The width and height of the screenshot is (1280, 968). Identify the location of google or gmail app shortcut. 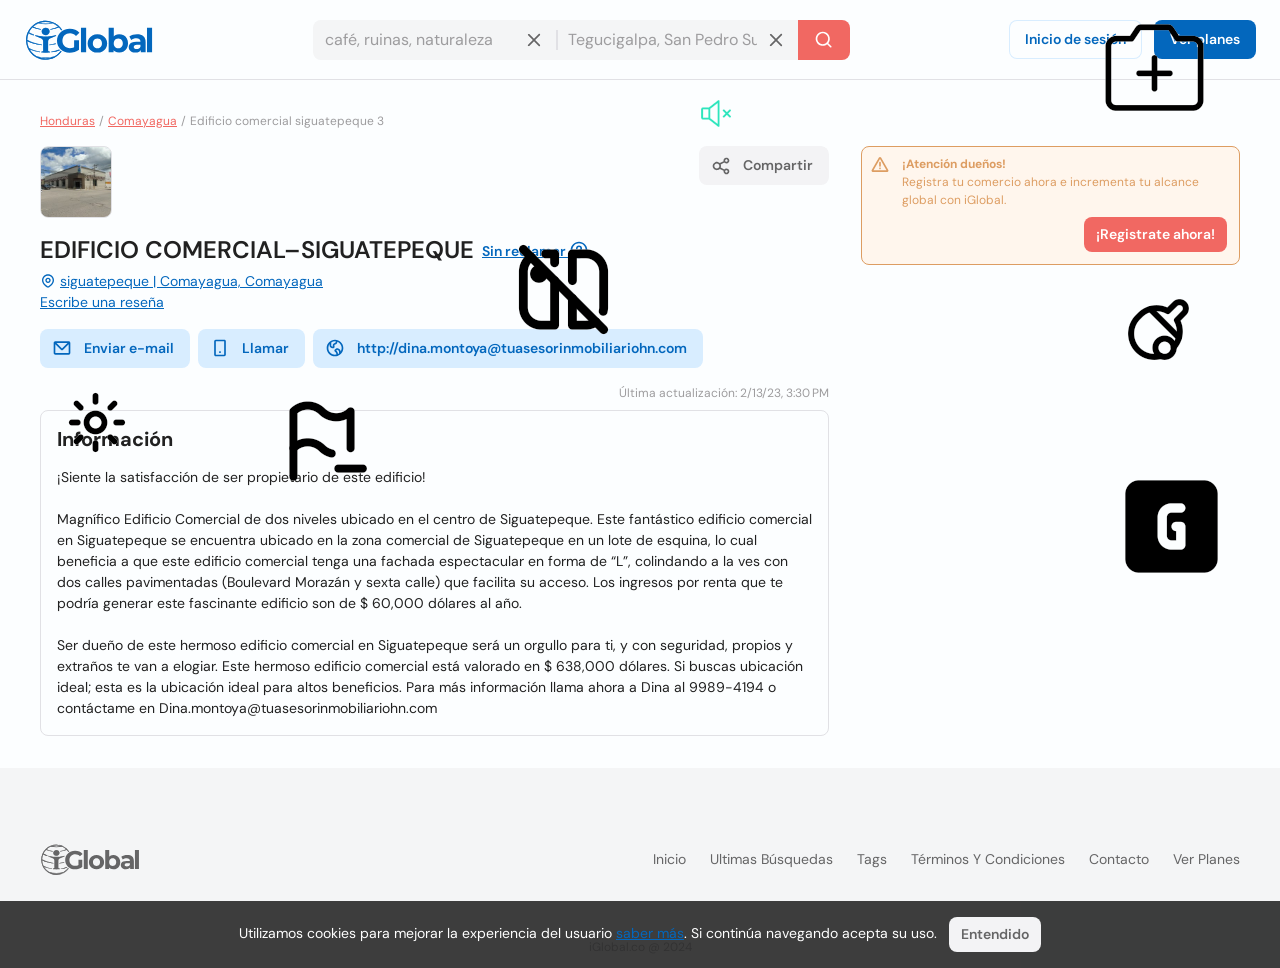
(1171, 526).